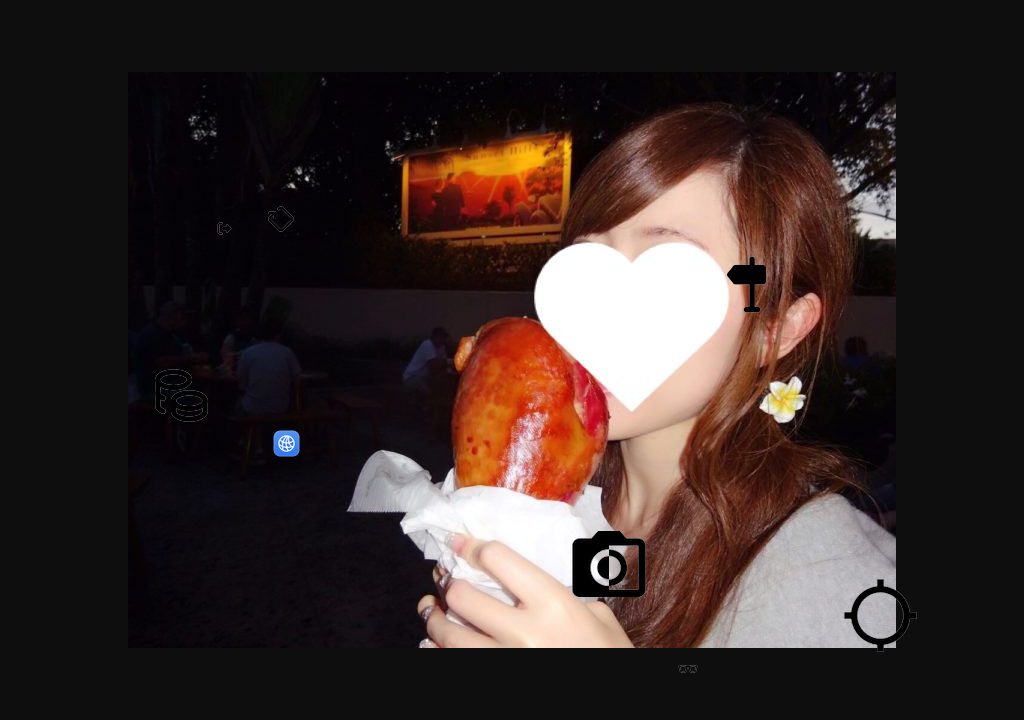  I want to click on apply black and white filter to photos, so click(609, 564).